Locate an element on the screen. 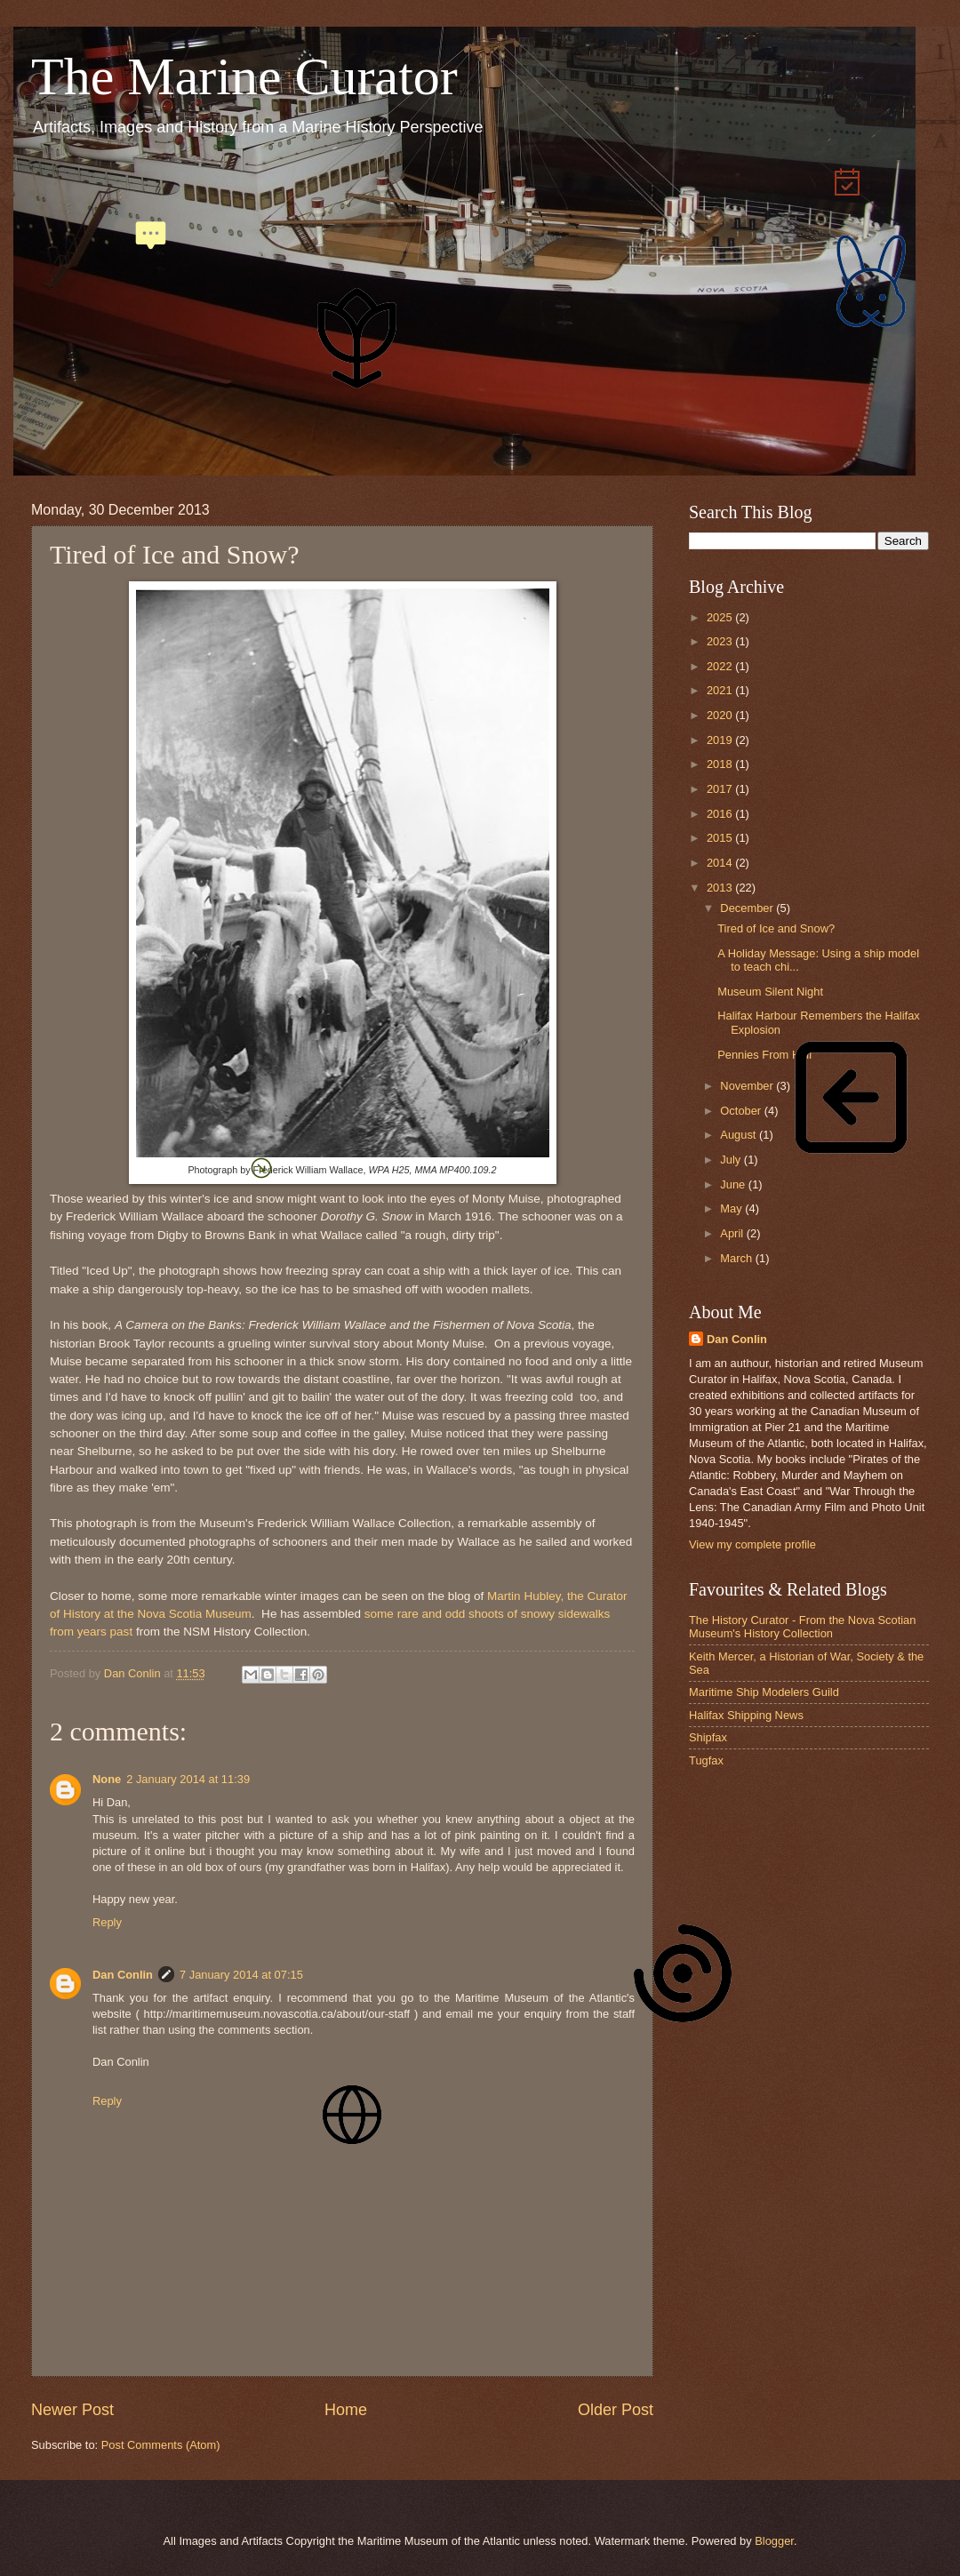 The image size is (960, 2576). access garden or plant care features is located at coordinates (356, 338).